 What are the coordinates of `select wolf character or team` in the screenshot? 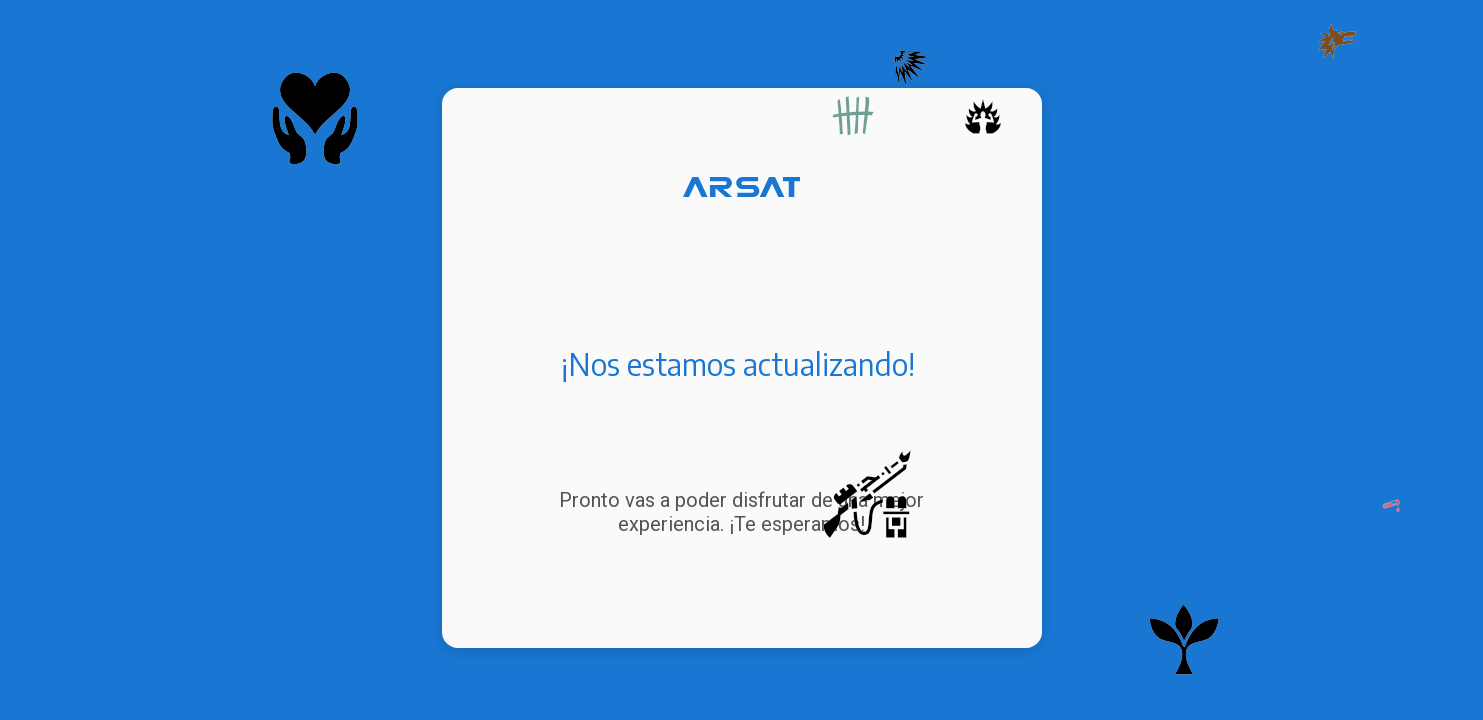 It's located at (1337, 41).